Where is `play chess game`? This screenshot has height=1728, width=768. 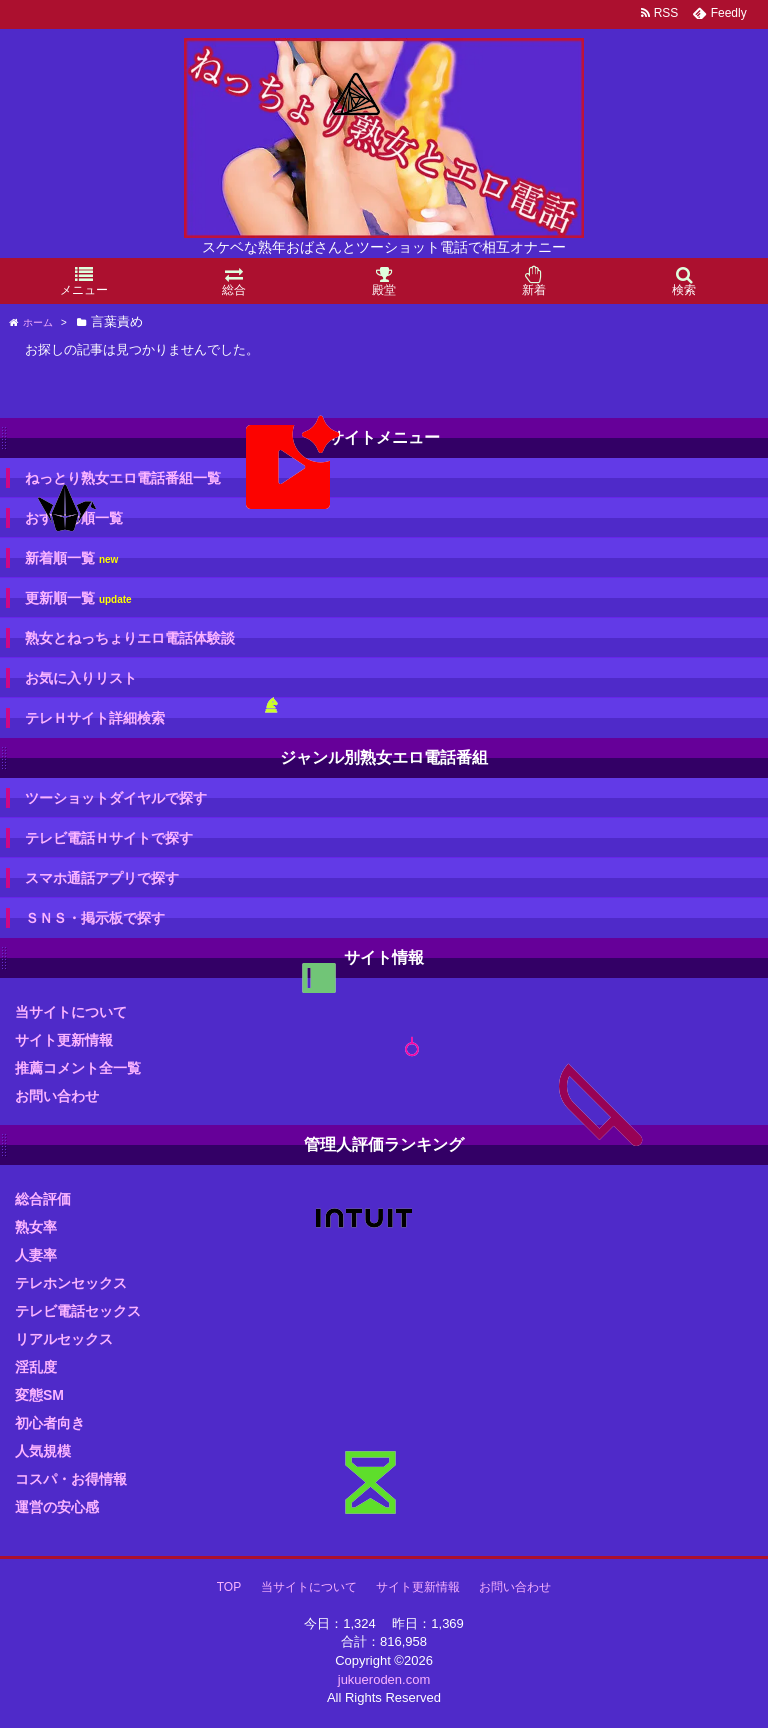
play chess game is located at coordinates (271, 705).